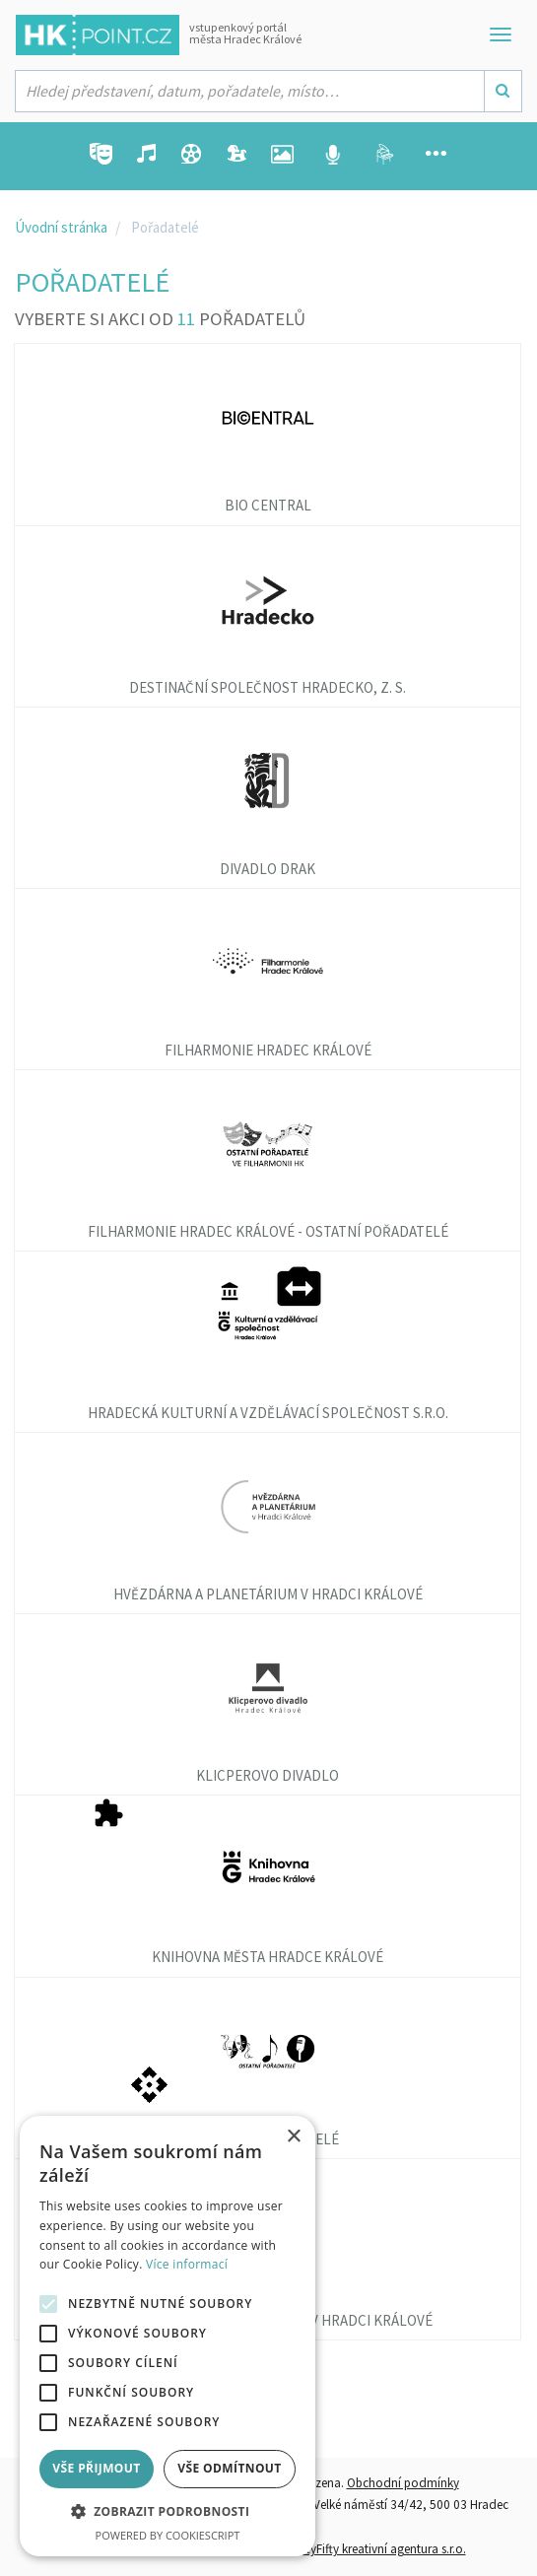 The height and width of the screenshot is (2576, 537). What do you see at coordinates (230, 1291) in the screenshot?
I see `access banking or financial services` at bounding box center [230, 1291].